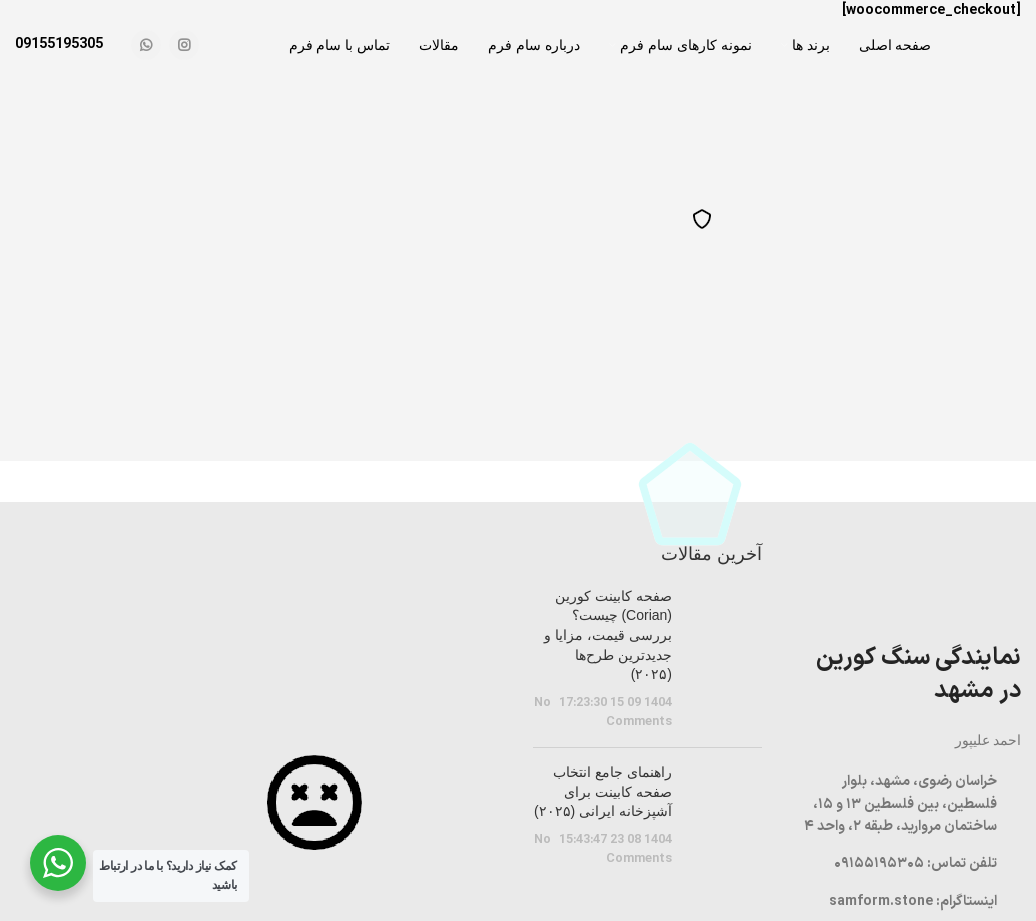 Image resolution: width=1036 pixels, height=921 pixels. I want to click on a pentagon shape indicator, so click(690, 498).